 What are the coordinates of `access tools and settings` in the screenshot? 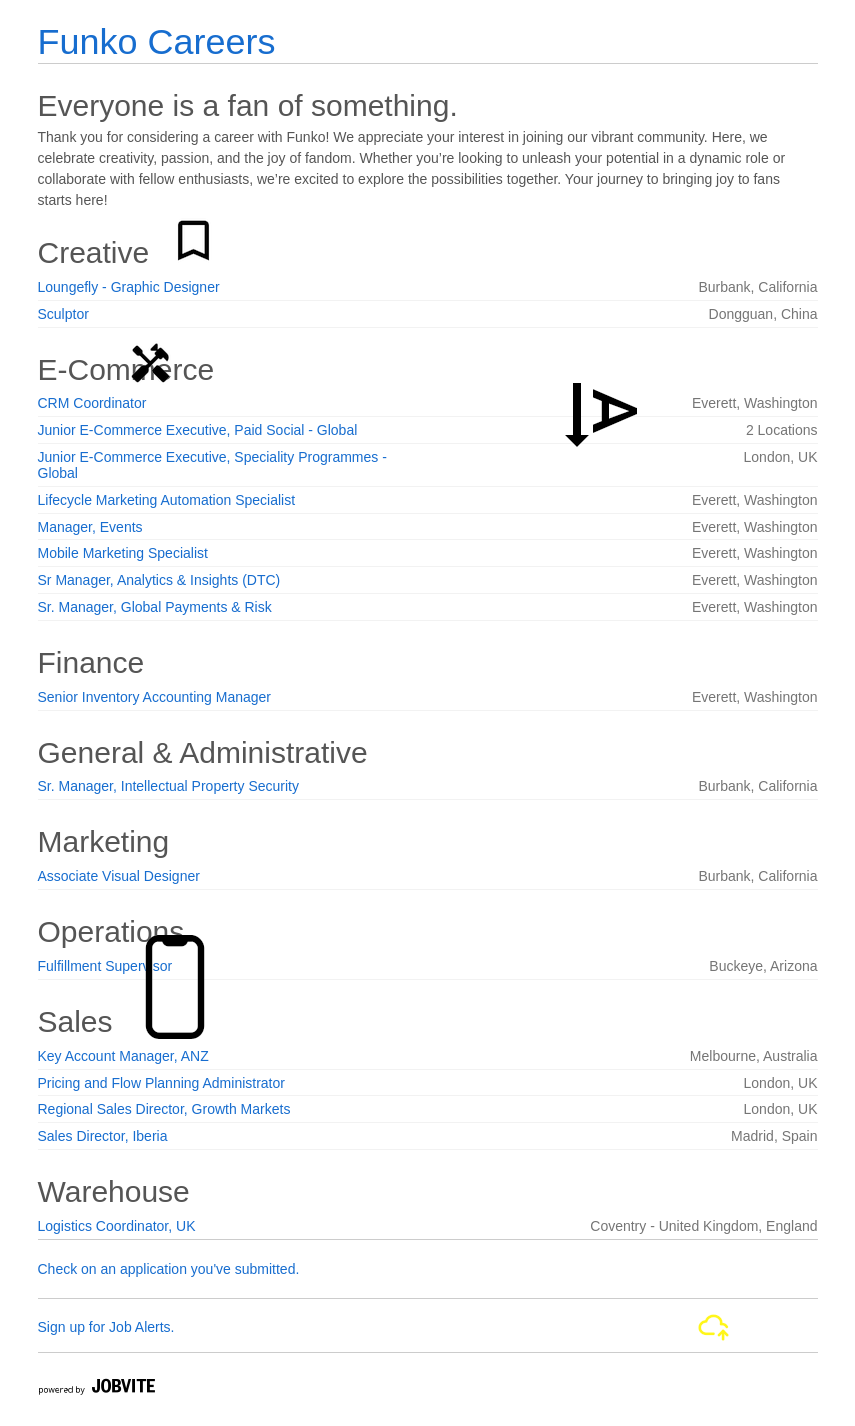 It's located at (150, 363).